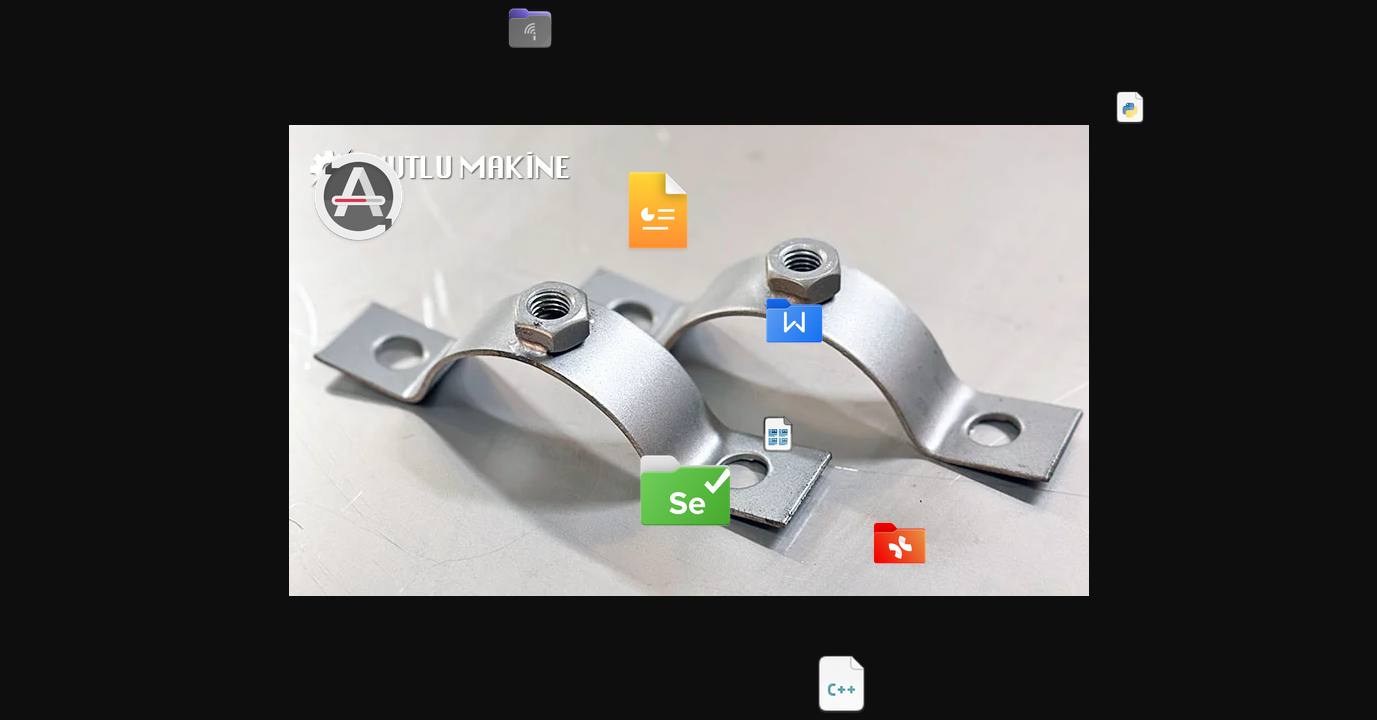 The height and width of the screenshot is (720, 1377). I want to click on folder containing selenium test automation files, so click(685, 493).